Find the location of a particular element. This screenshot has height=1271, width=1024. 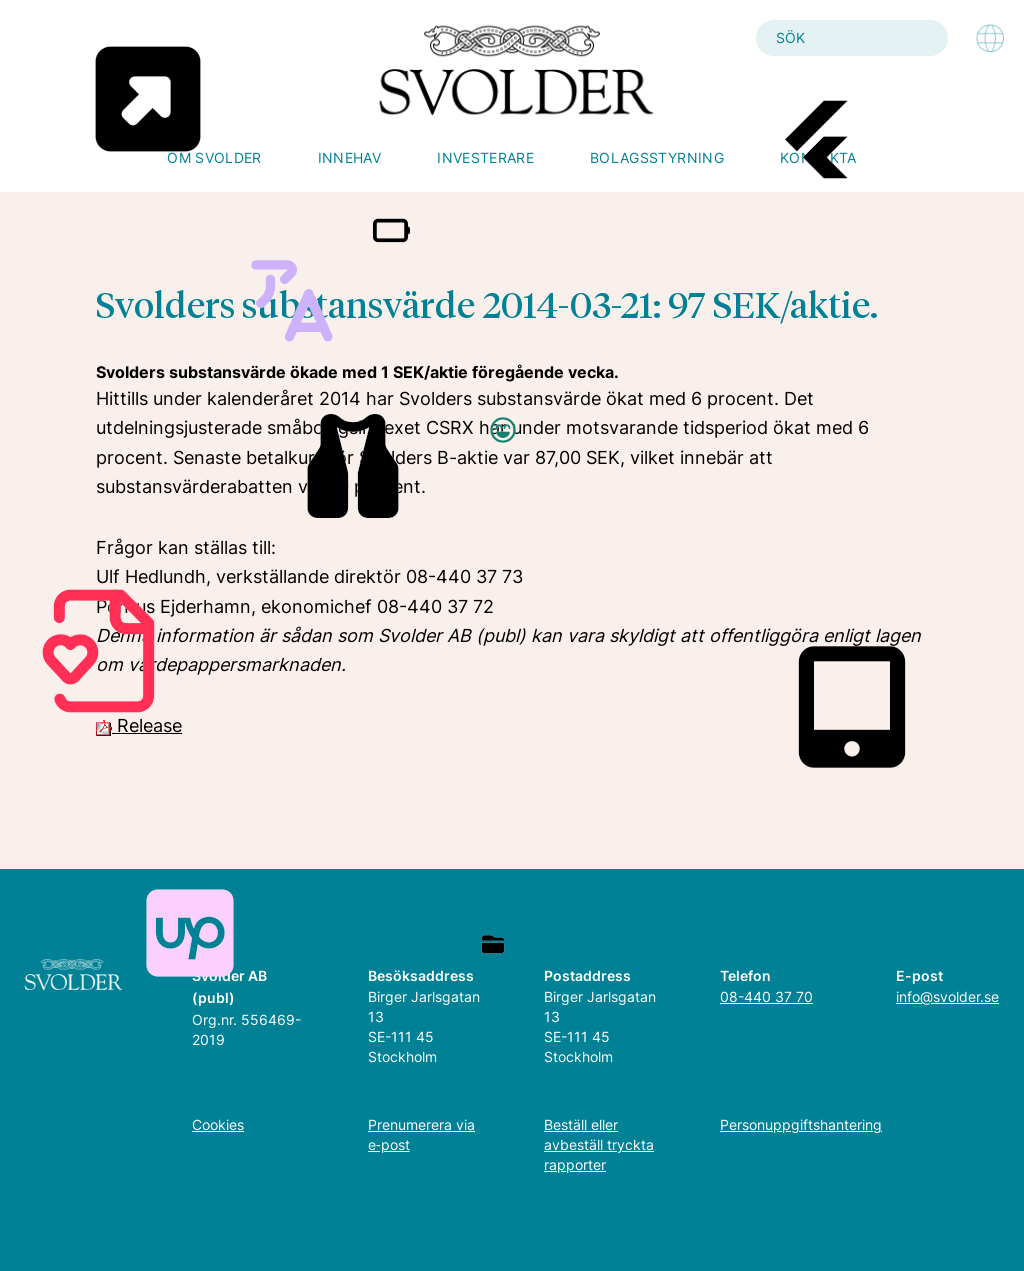

react with a laughing emoji is located at coordinates (503, 430).